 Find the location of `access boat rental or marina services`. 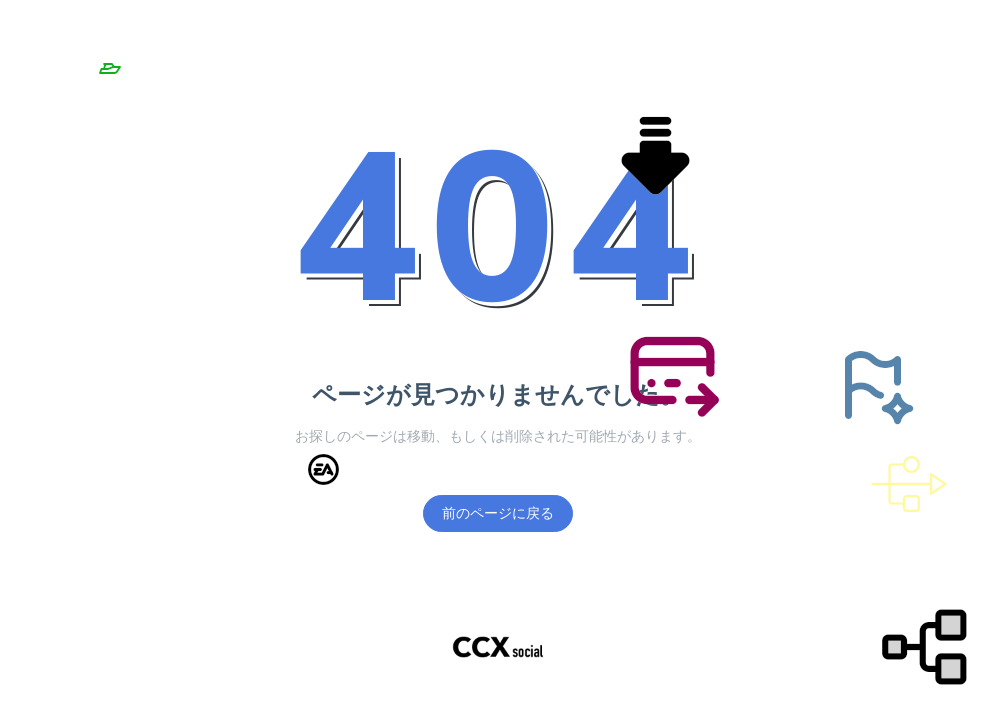

access boat rental or marina services is located at coordinates (110, 68).